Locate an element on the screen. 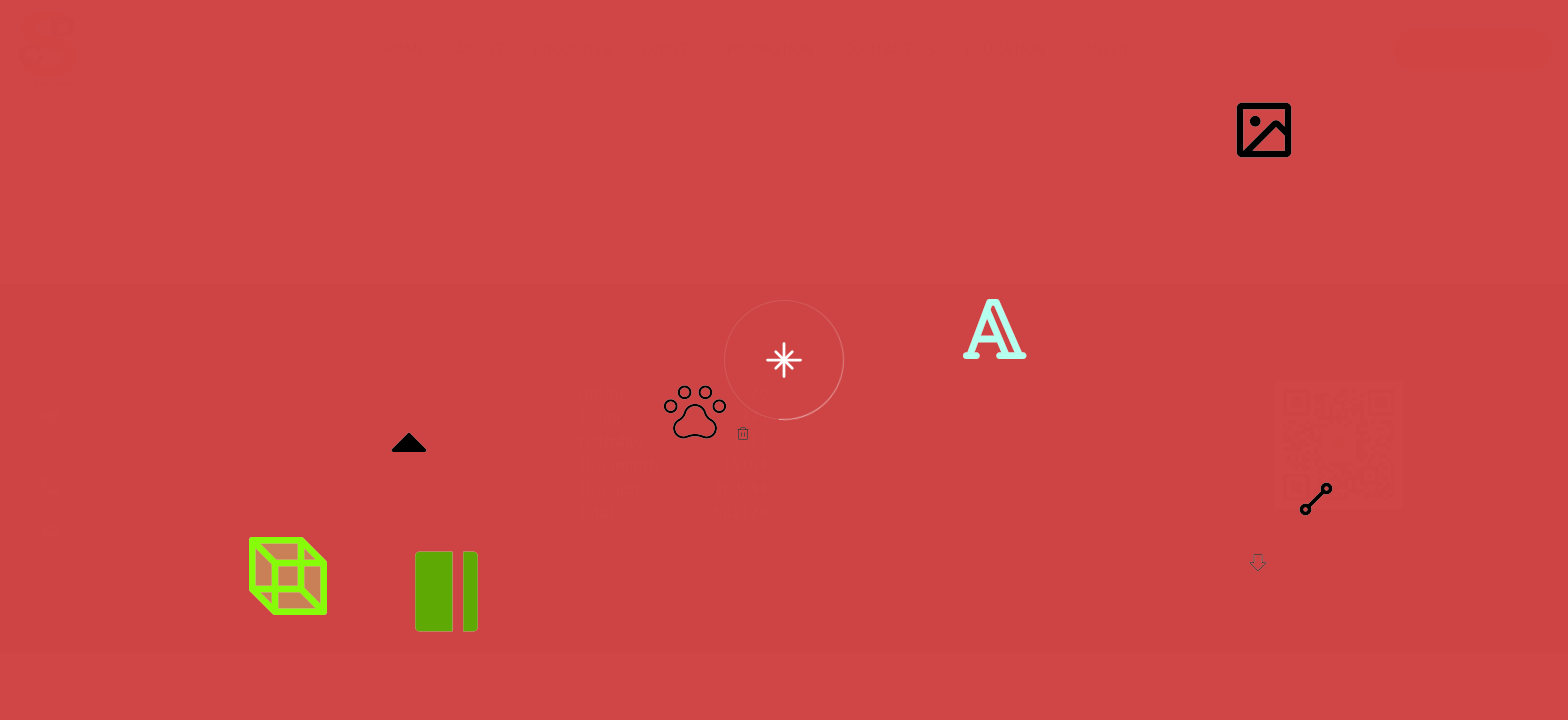 The image size is (1568, 720). download a file or content is located at coordinates (1258, 562).